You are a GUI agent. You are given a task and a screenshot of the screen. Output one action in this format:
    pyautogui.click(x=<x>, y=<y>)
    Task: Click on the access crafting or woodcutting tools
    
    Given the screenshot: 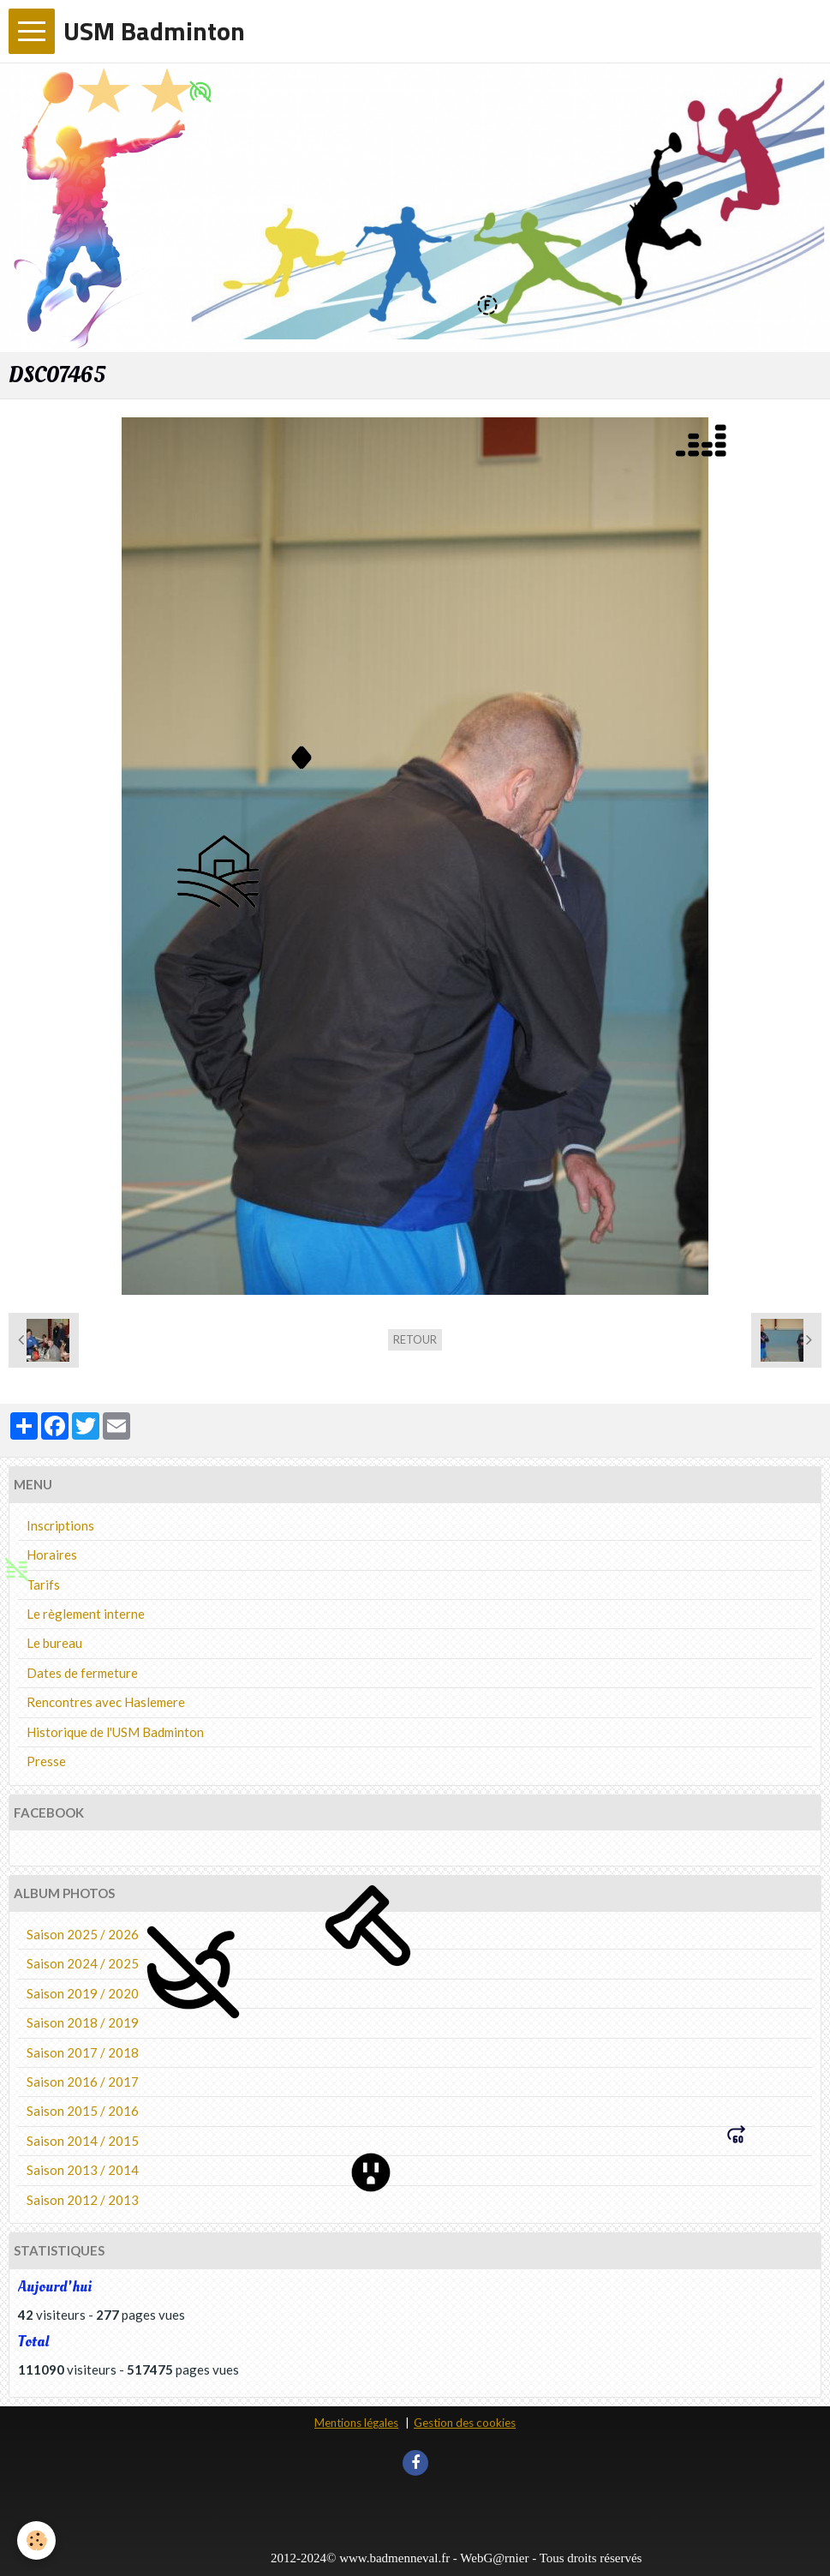 What is the action you would take?
    pyautogui.click(x=367, y=1927)
    